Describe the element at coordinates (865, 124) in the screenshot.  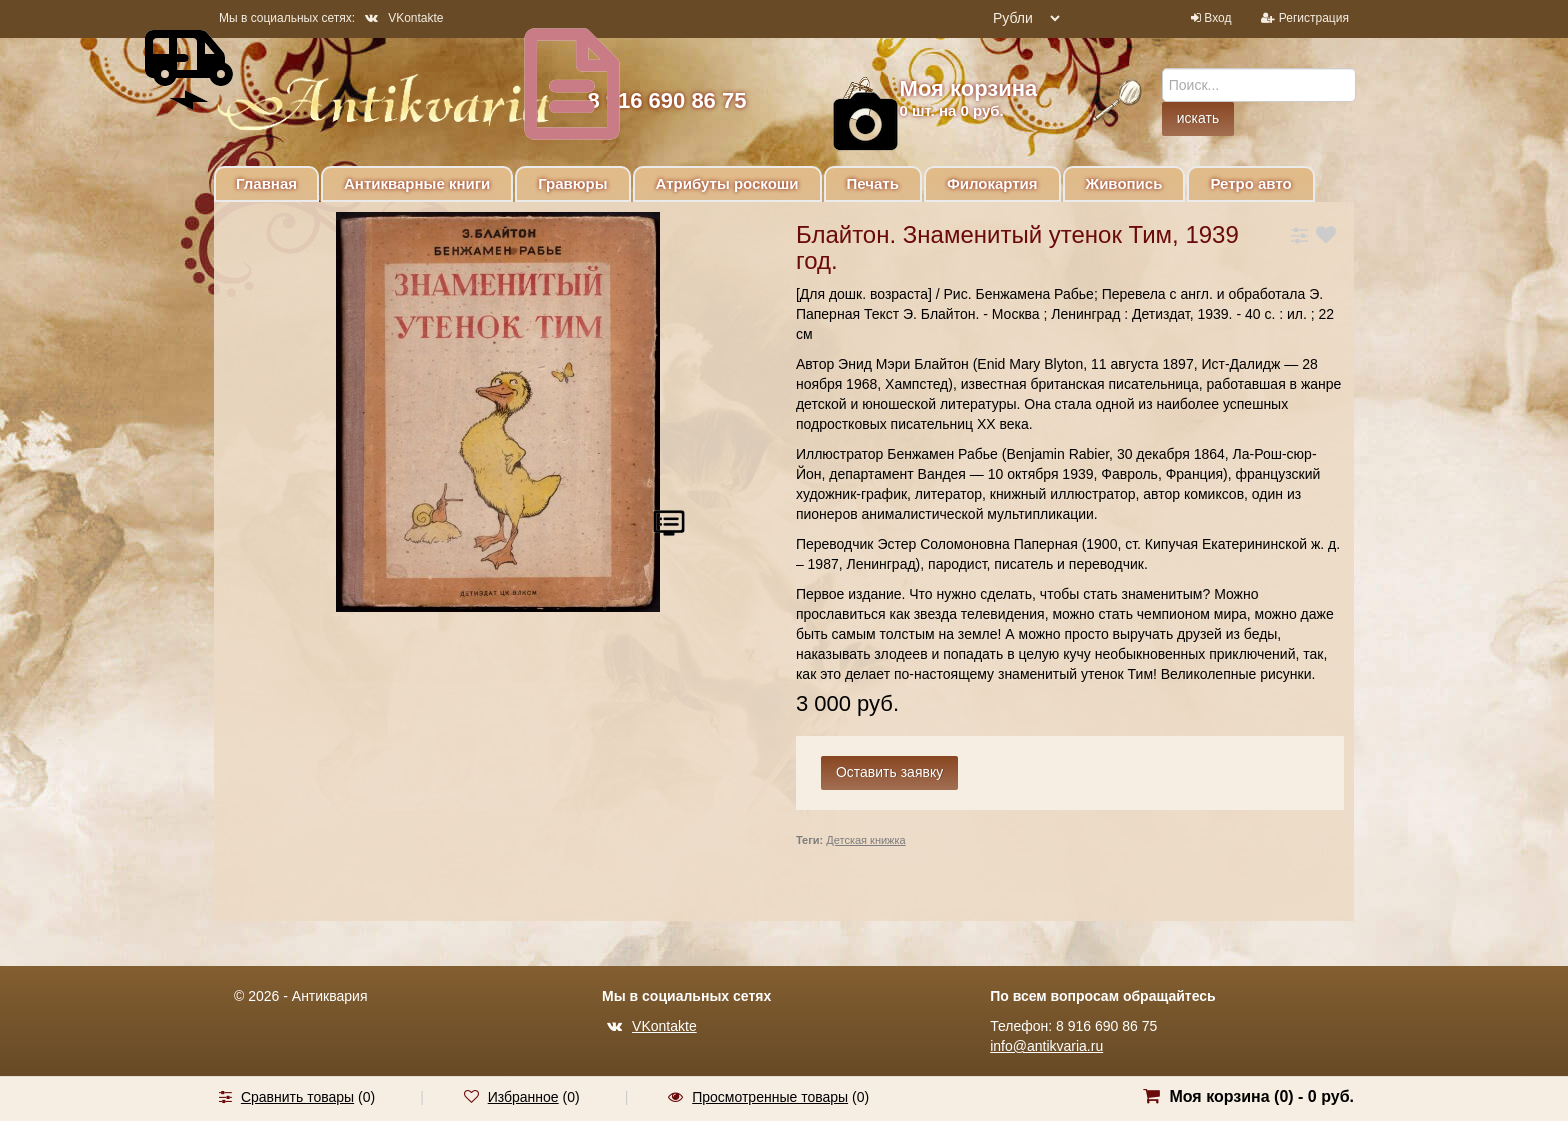
I see `take a photo` at that location.